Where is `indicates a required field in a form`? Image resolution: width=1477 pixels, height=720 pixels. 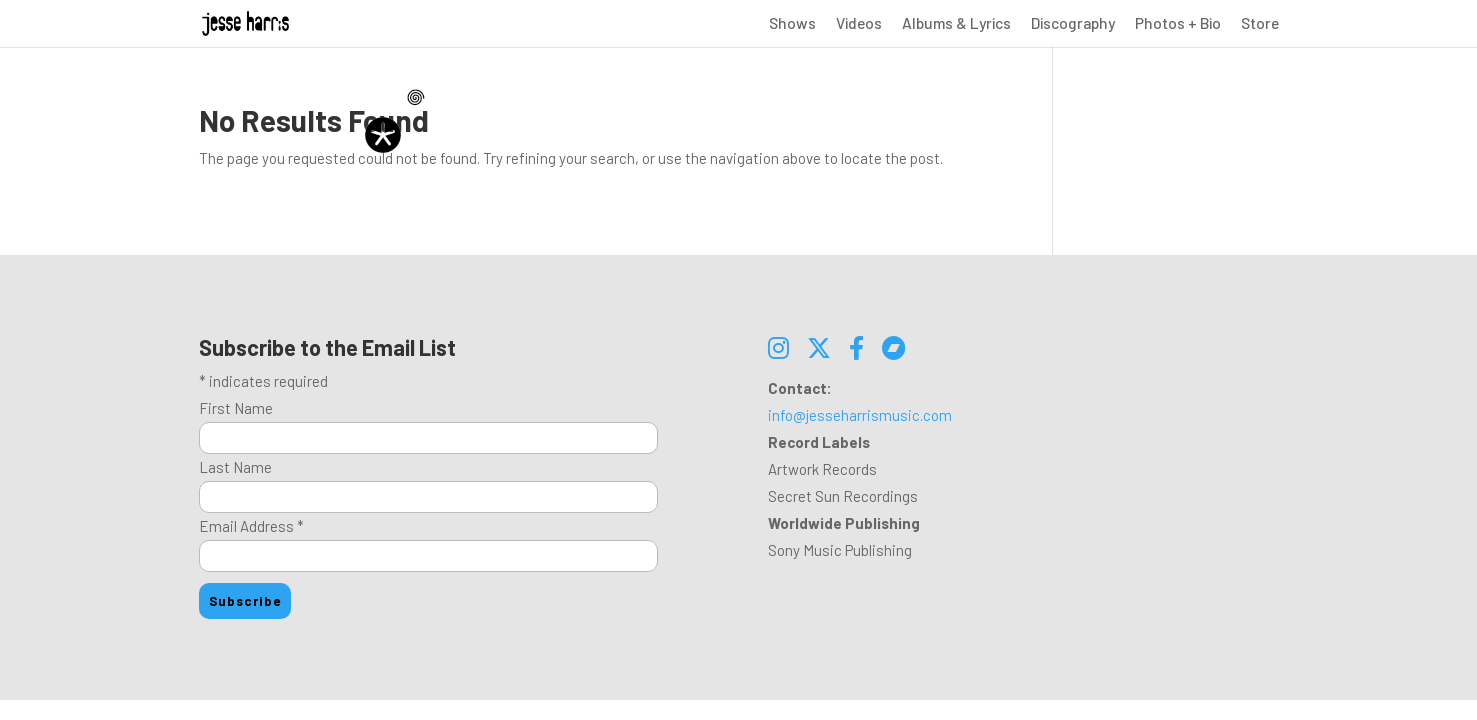
indicates a required field in a form is located at coordinates (383, 135).